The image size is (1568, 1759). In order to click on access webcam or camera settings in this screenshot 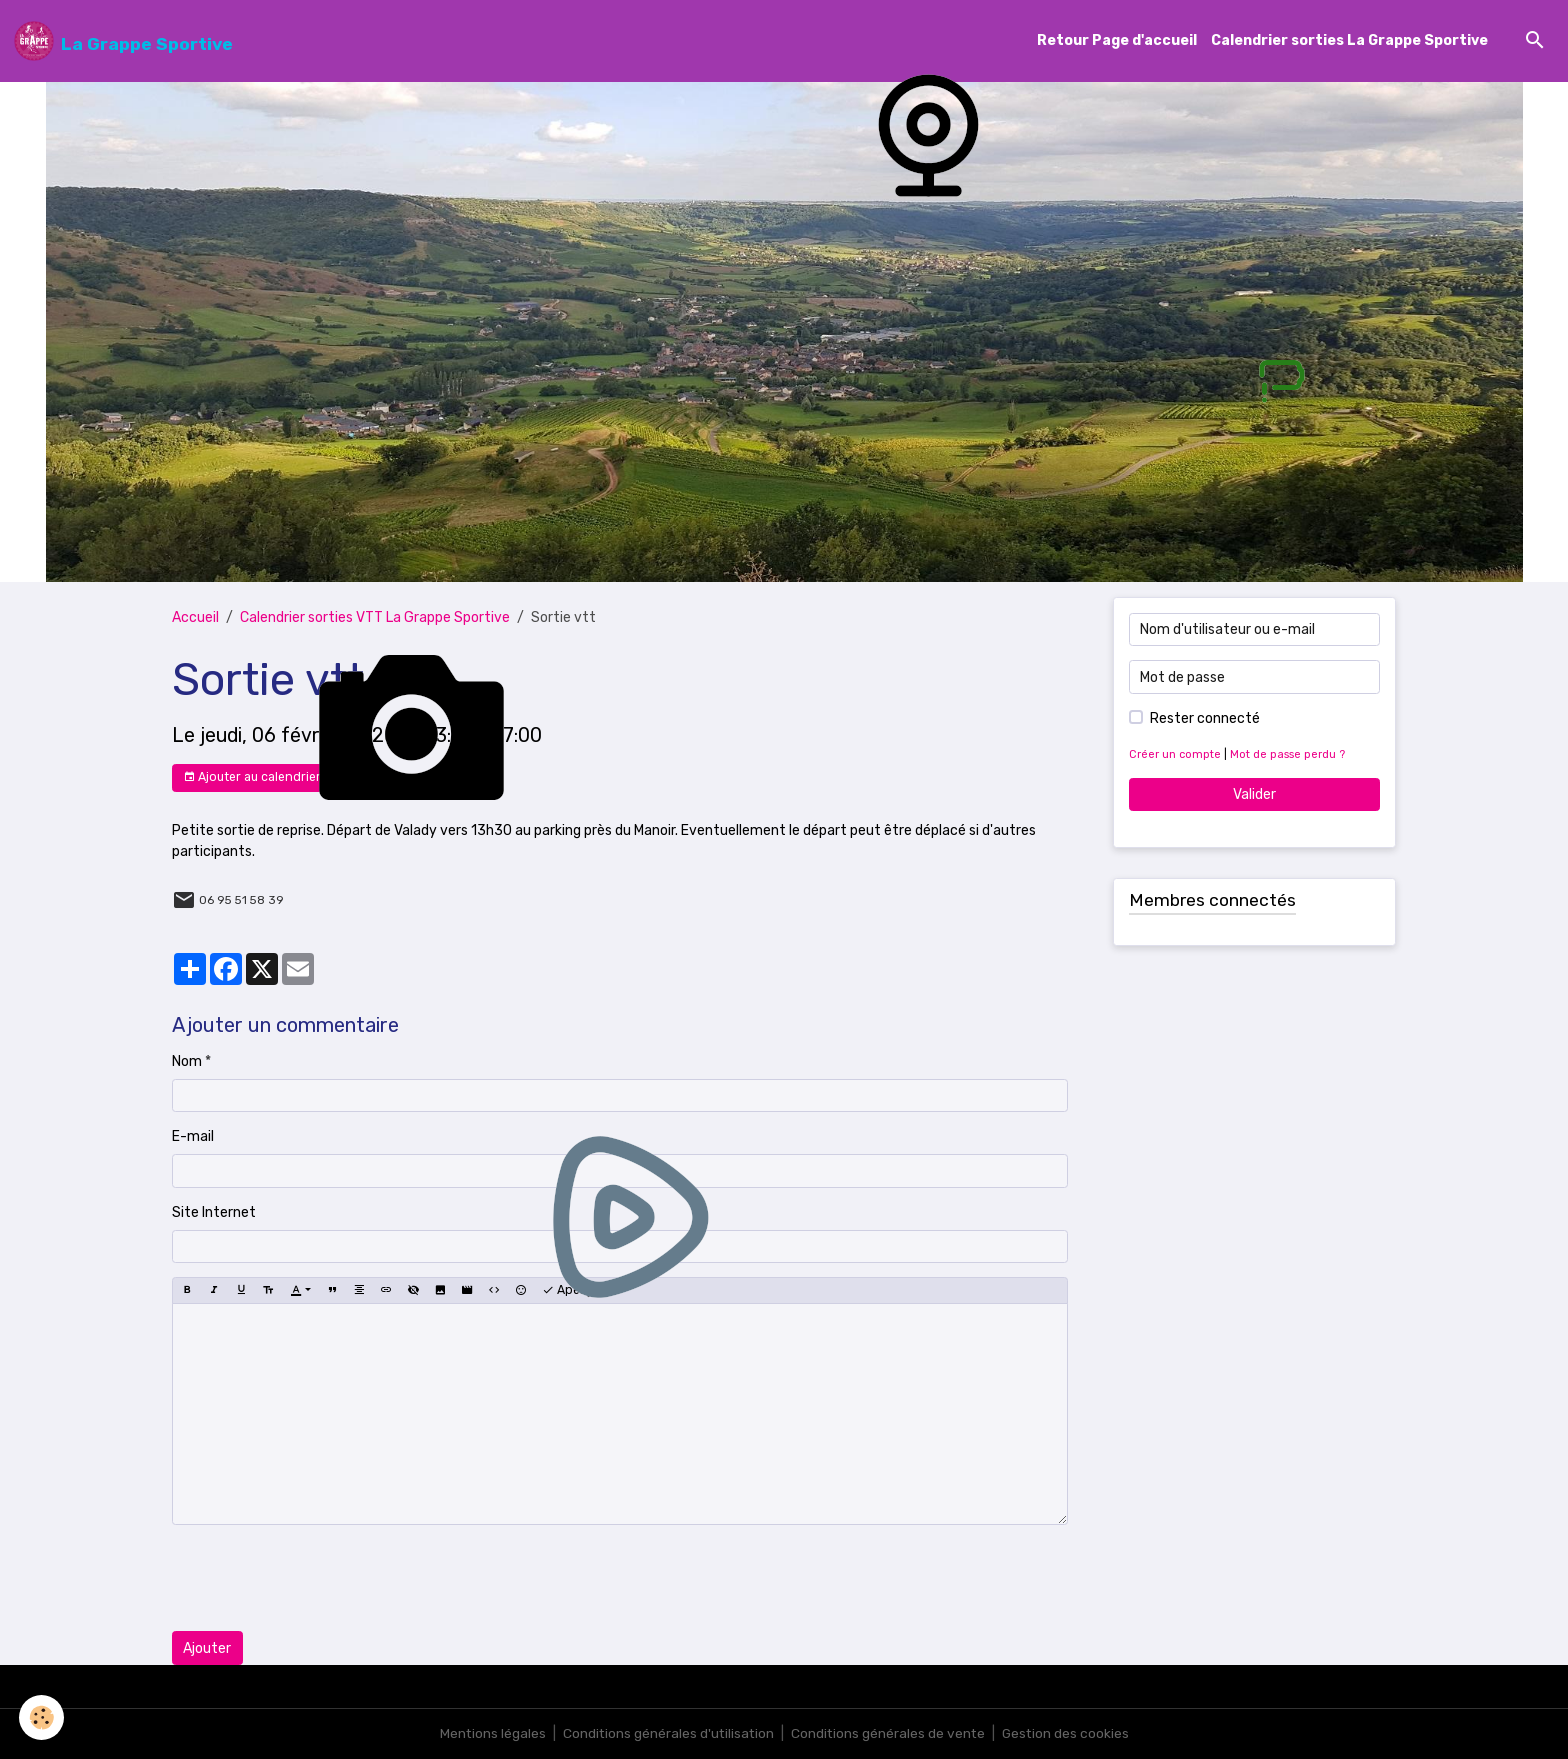, I will do `click(928, 135)`.